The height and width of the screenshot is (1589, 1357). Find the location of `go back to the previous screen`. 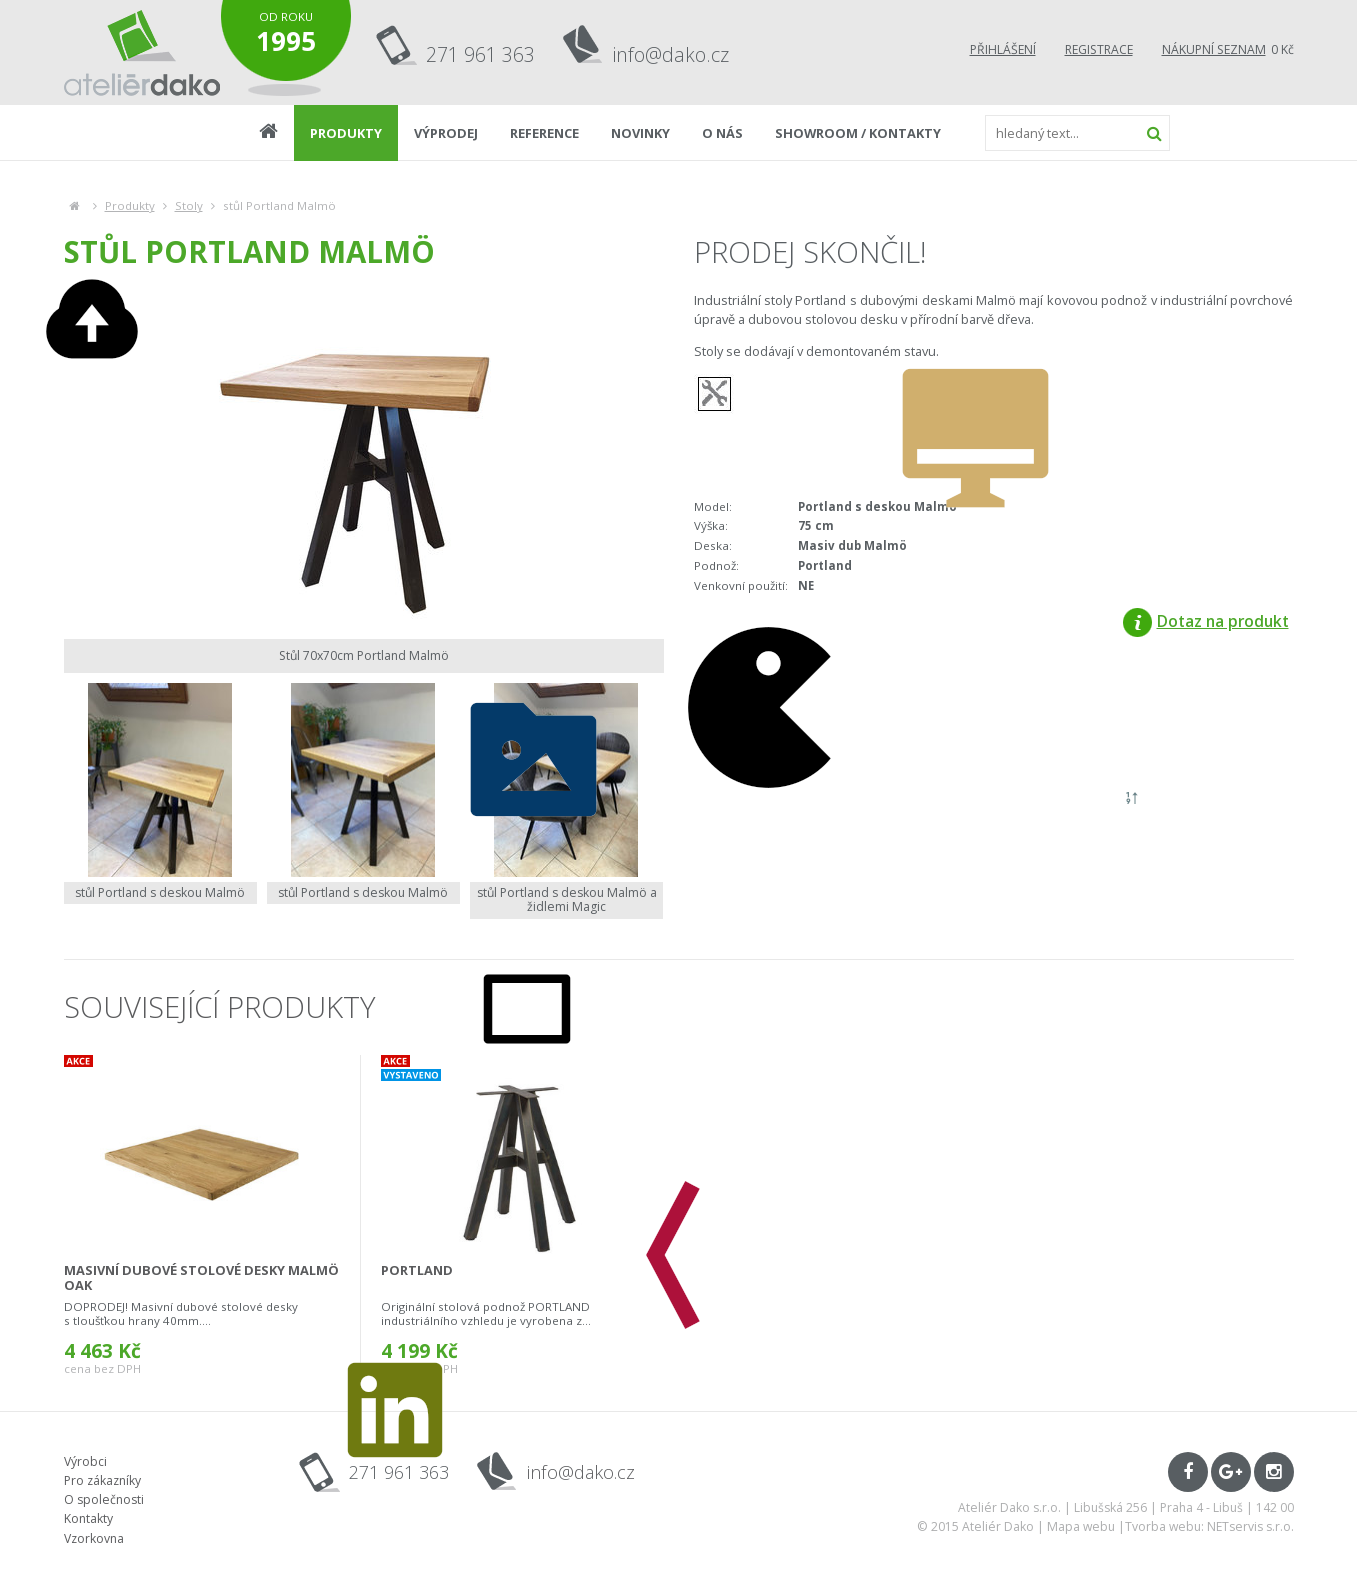

go back to the previous screen is located at coordinates (676, 1255).